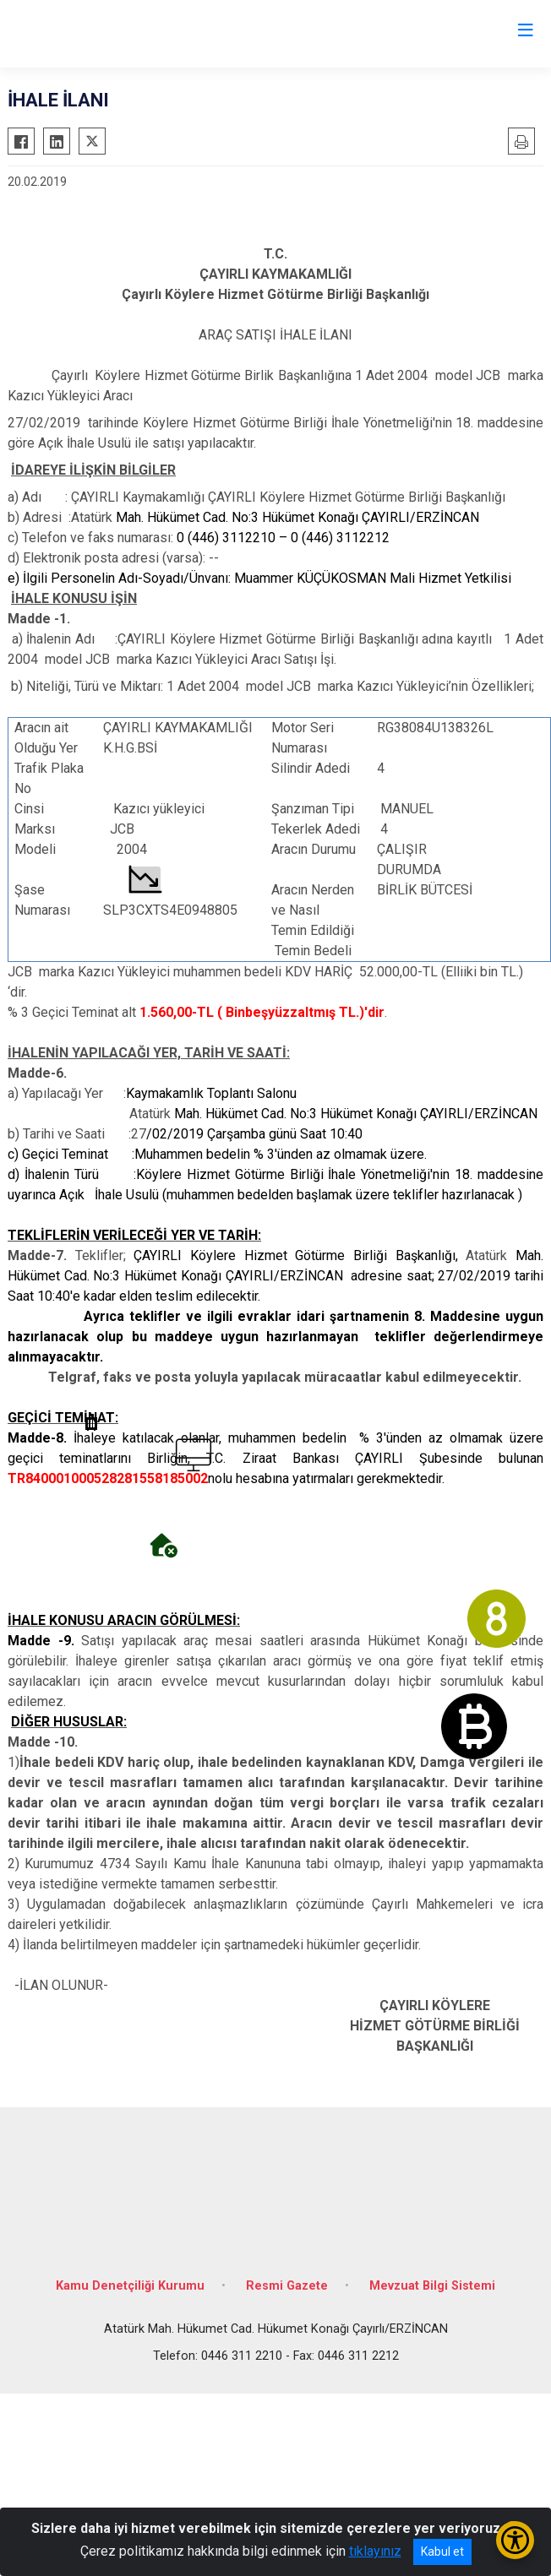  What do you see at coordinates (91, 1422) in the screenshot?
I see `access travel or trip information` at bounding box center [91, 1422].